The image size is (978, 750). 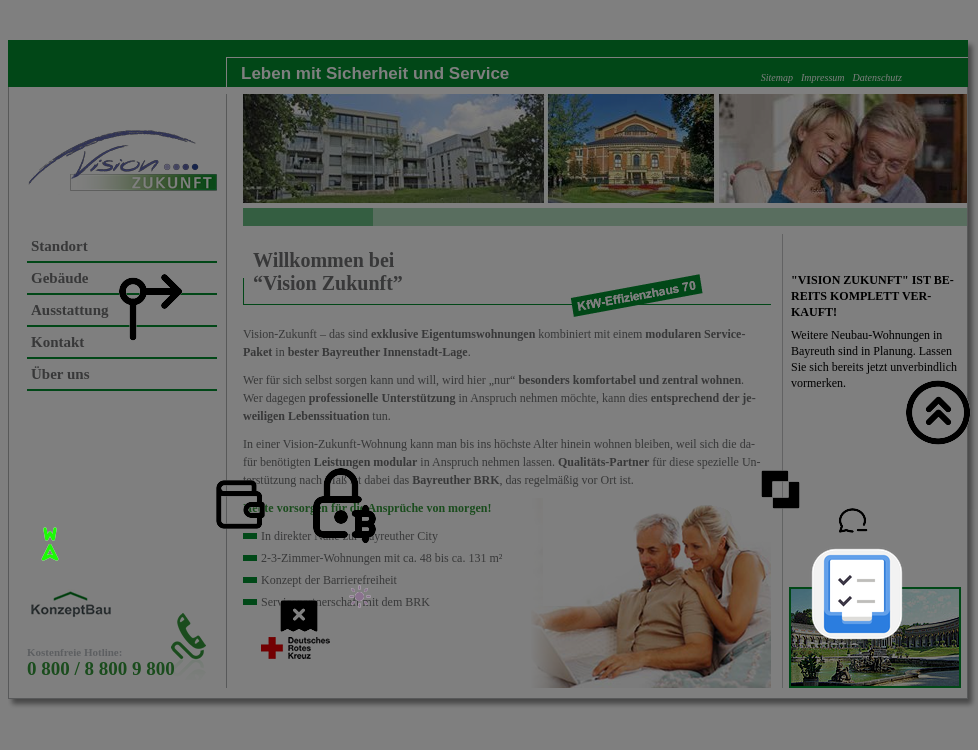 I want to click on scroll to top of page, so click(x=938, y=412).